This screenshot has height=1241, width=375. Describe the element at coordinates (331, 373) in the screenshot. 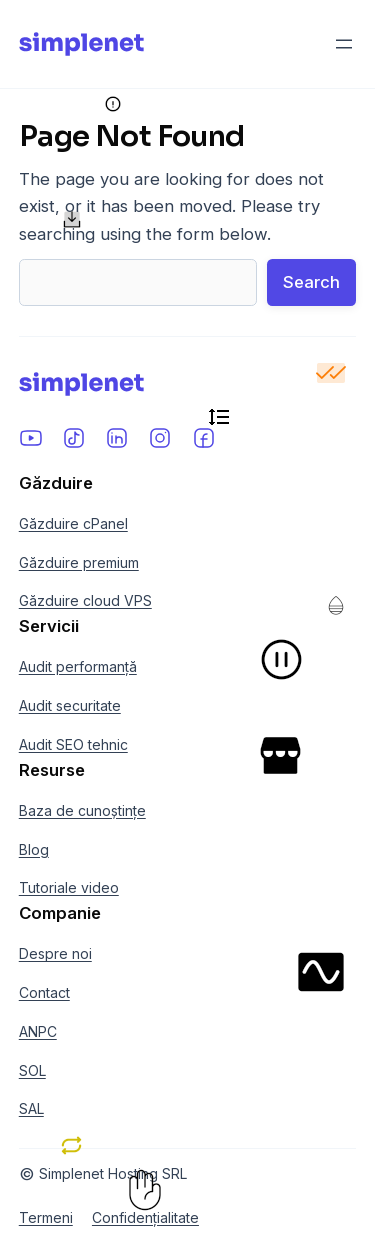

I see `indicates message has been read or delivered` at that location.